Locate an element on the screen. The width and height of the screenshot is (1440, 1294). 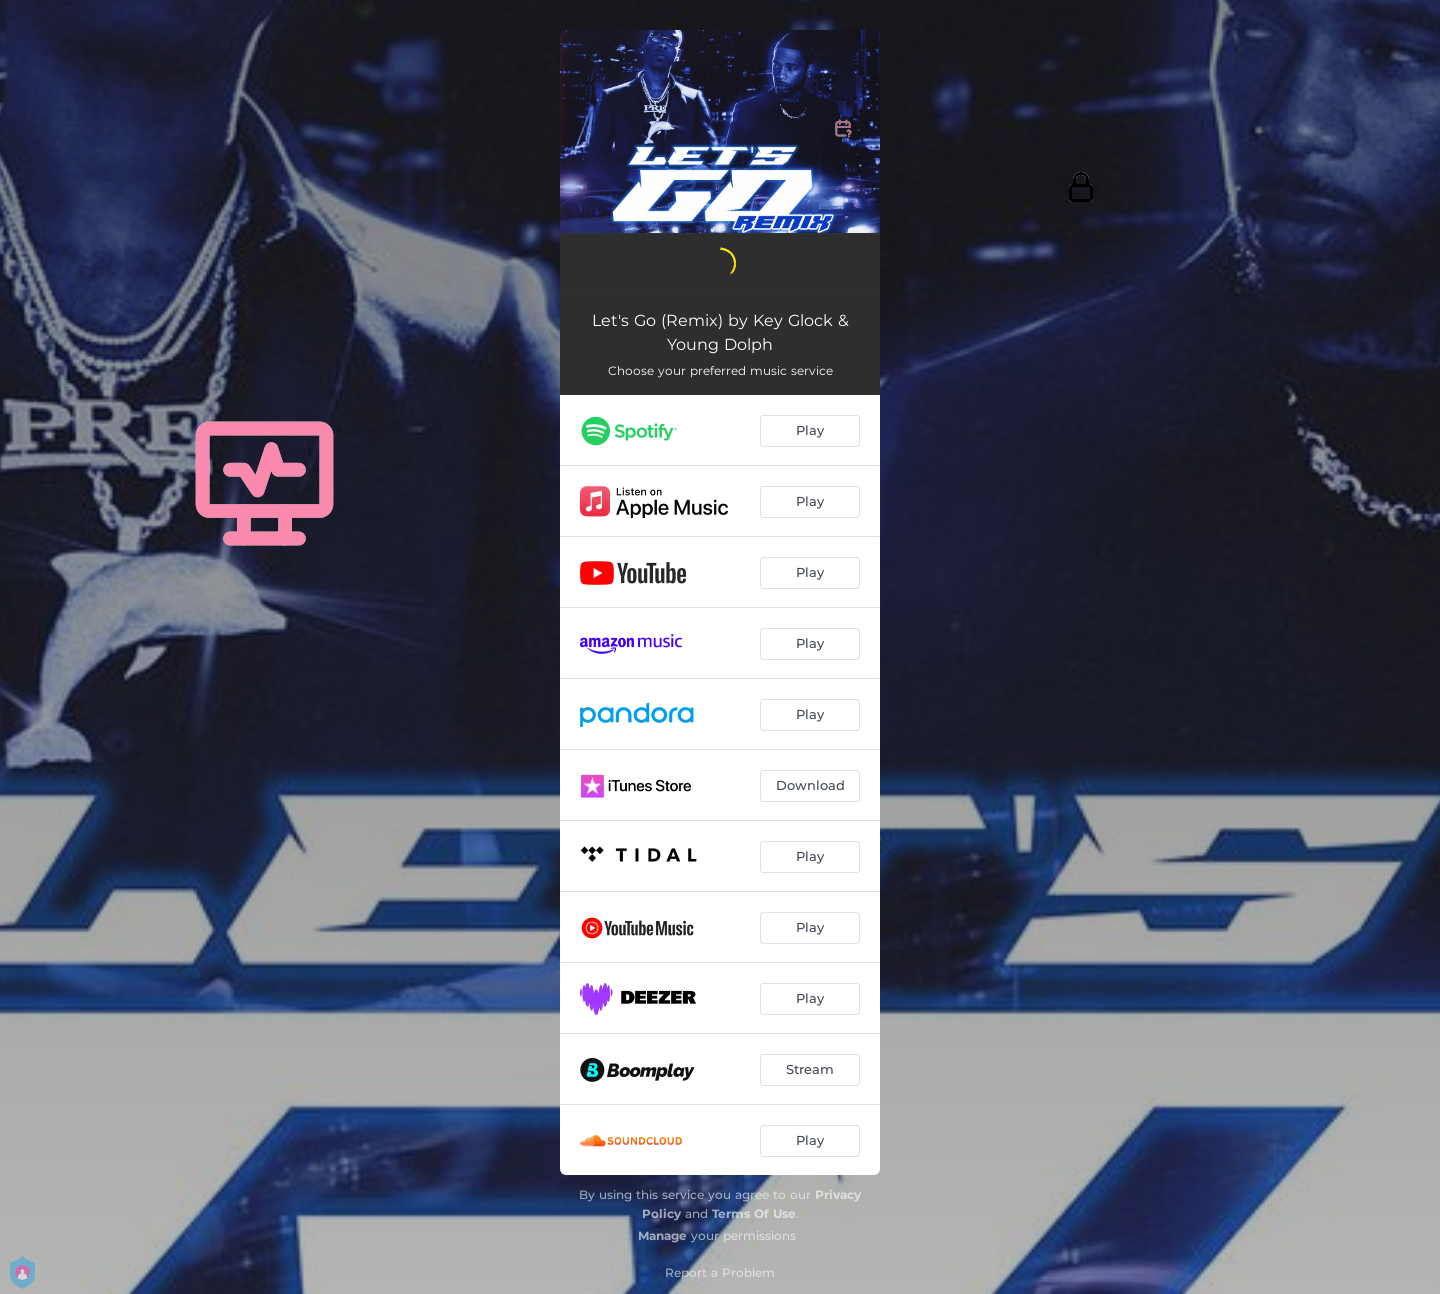
view heart rate or vital sign data is located at coordinates (264, 483).